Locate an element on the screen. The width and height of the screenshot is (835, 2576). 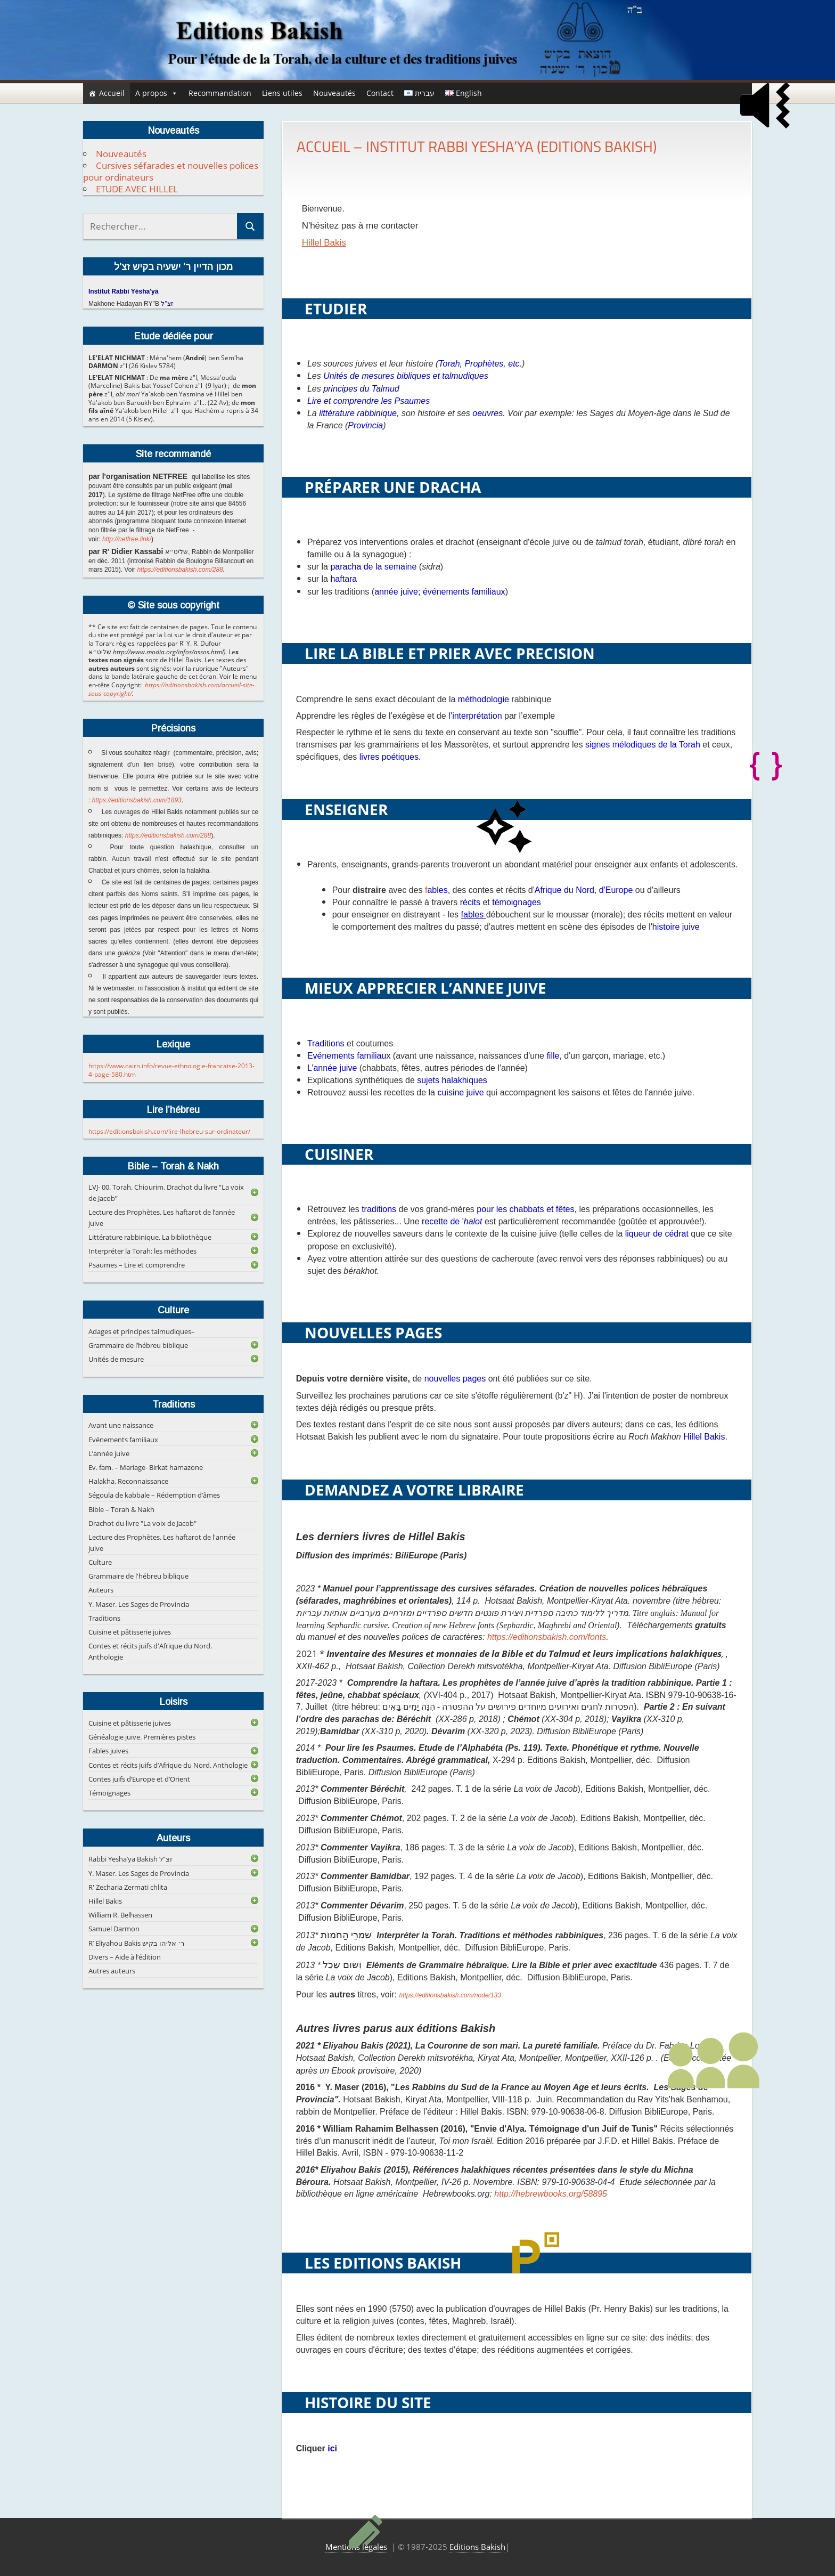
set device to vibrate mode is located at coordinates (766, 105).